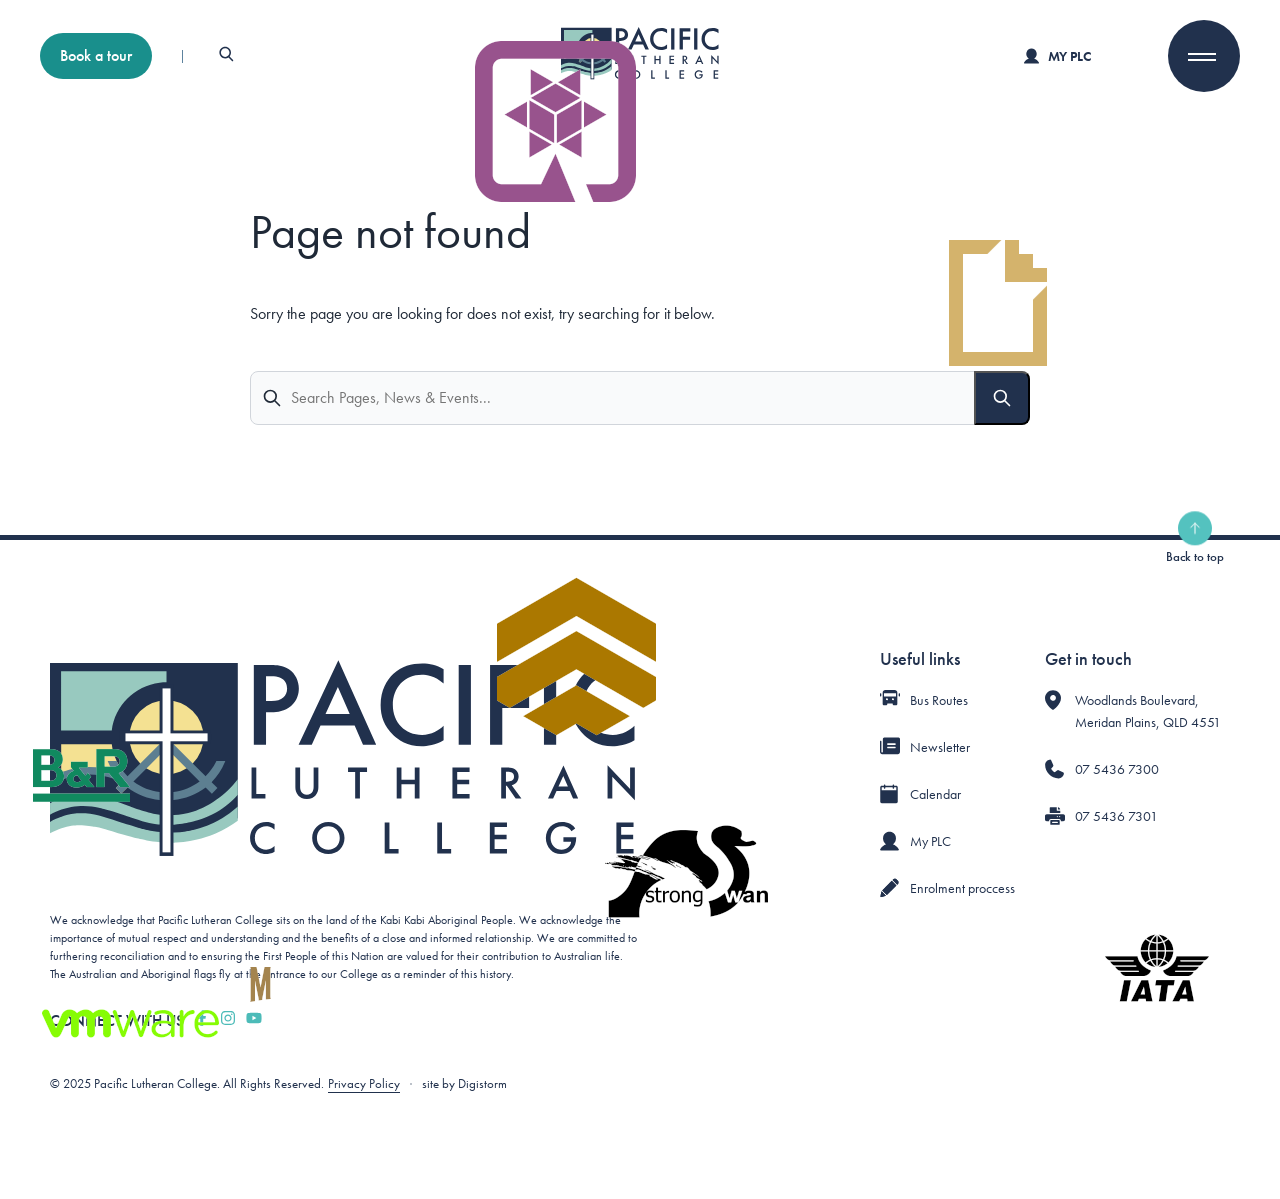 Image resolution: width=1280 pixels, height=1199 pixels. Describe the element at coordinates (1157, 968) in the screenshot. I see `international air transport association logo` at that location.